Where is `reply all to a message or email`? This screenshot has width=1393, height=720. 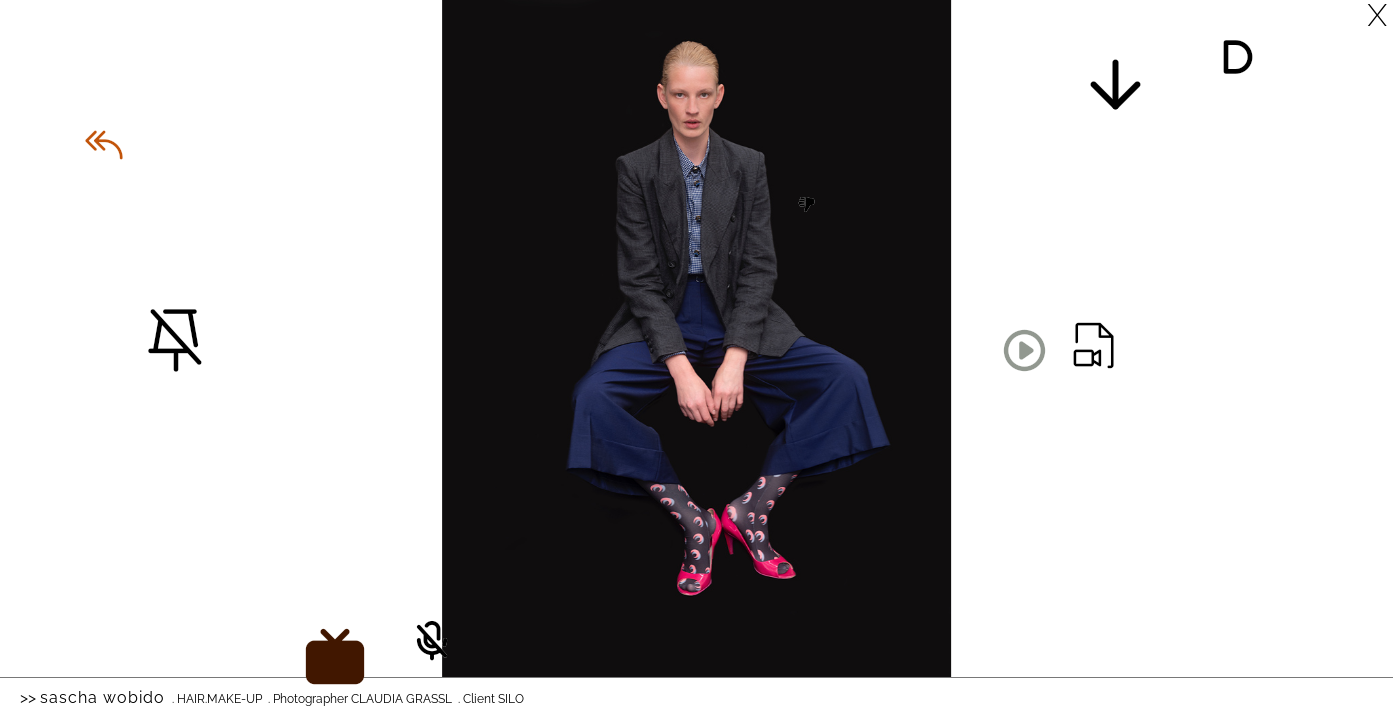
reply all to a message or email is located at coordinates (104, 145).